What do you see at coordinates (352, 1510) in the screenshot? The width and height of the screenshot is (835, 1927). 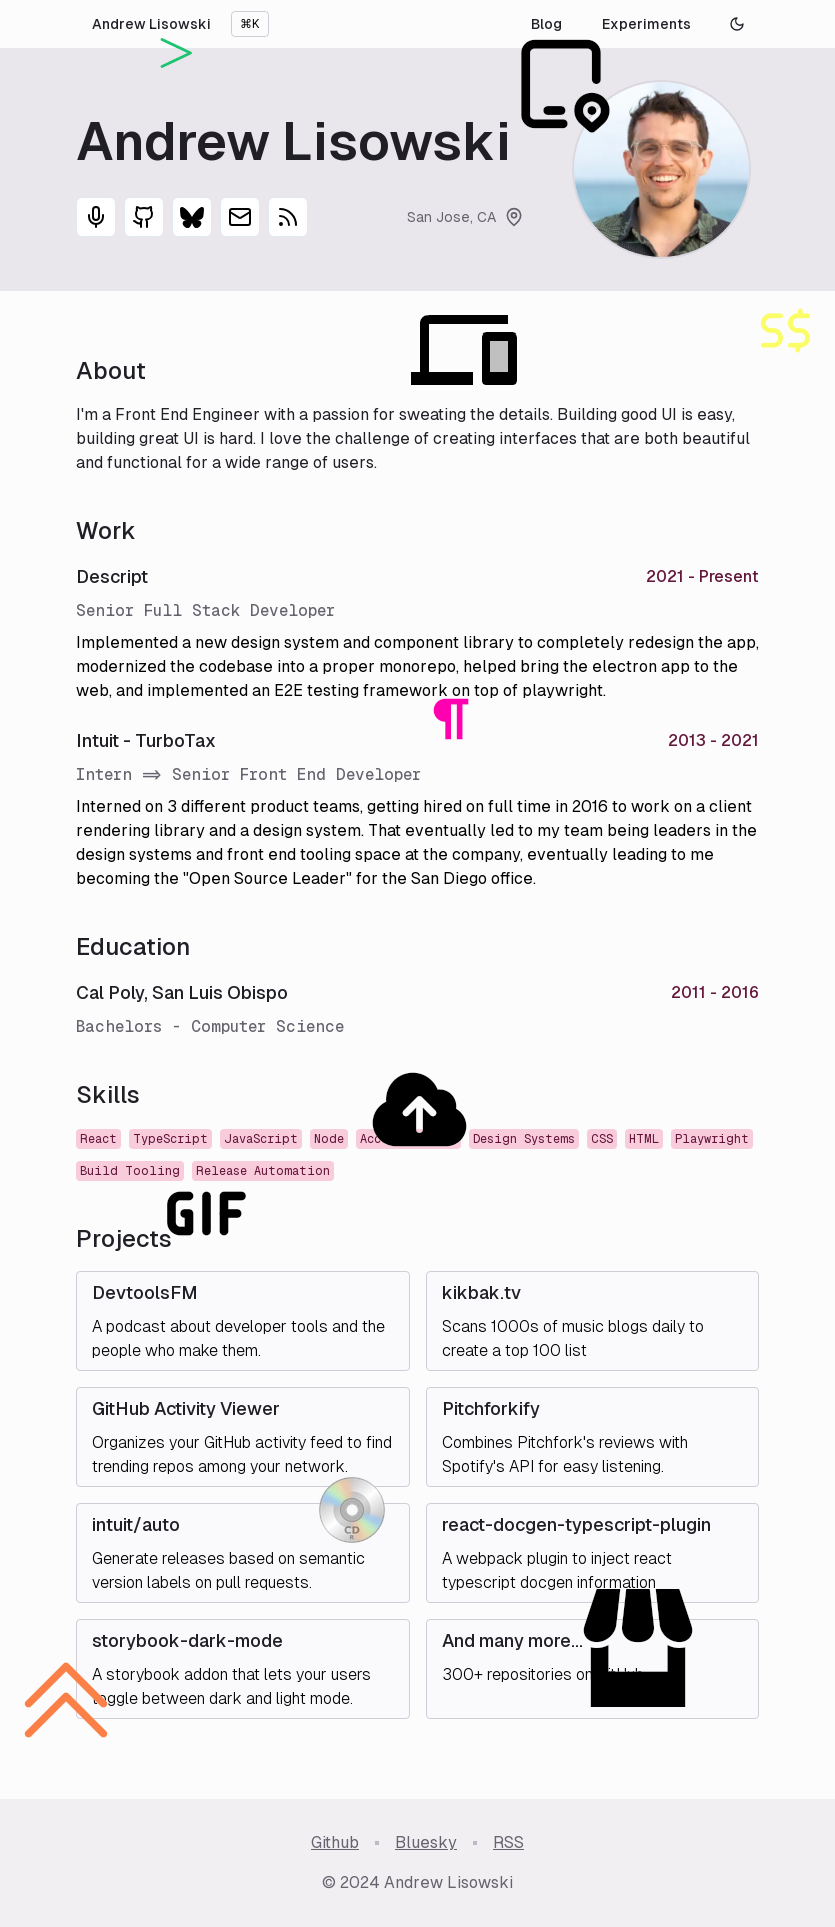 I see `a CD-R disc available for burning or writing data` at bounding box center [352, 1510].